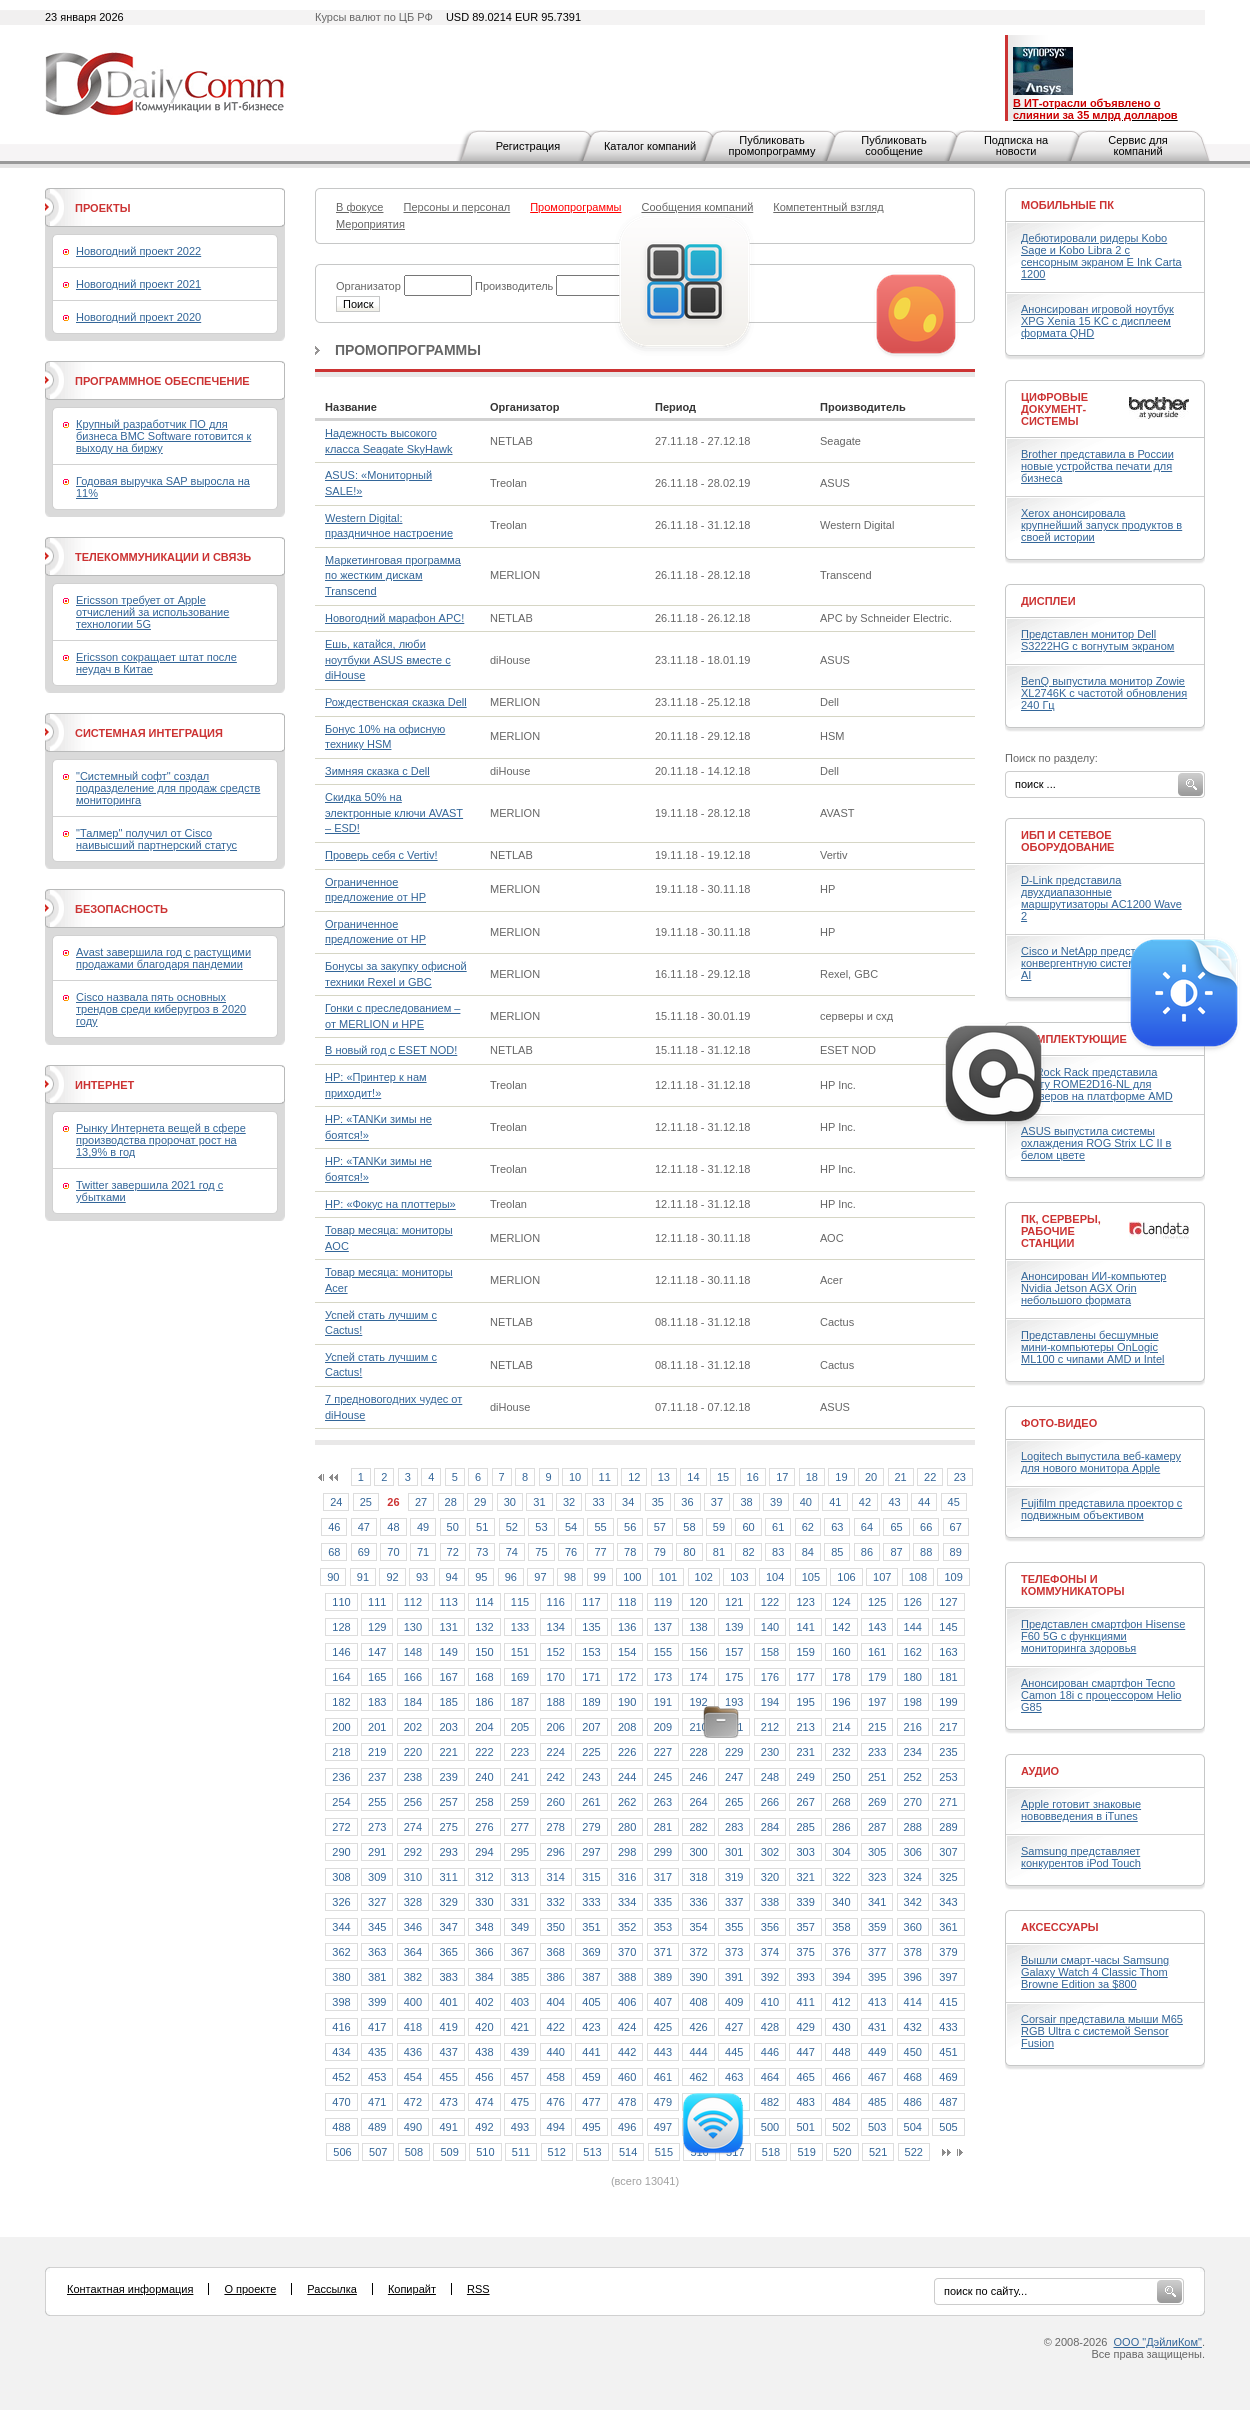  Describe the element at coordinates (1184, 993) in the screenshot. I see `adjust night shift or display color temperature settings` at that location.